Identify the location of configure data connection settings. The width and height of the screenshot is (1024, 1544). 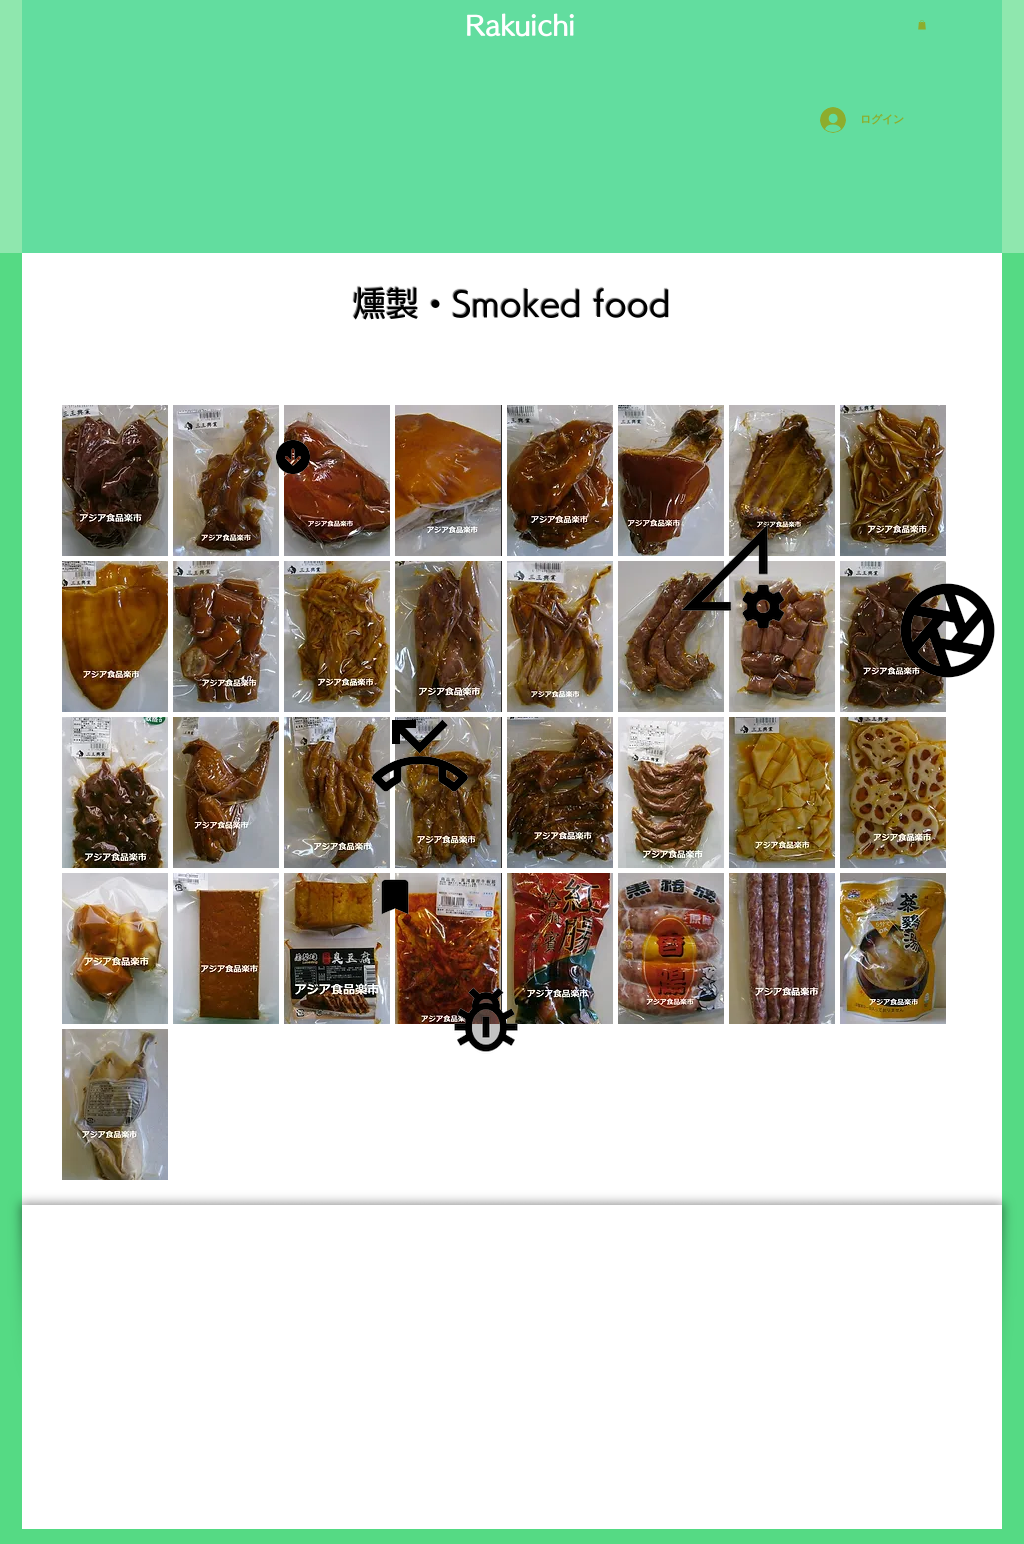
(733, 576).